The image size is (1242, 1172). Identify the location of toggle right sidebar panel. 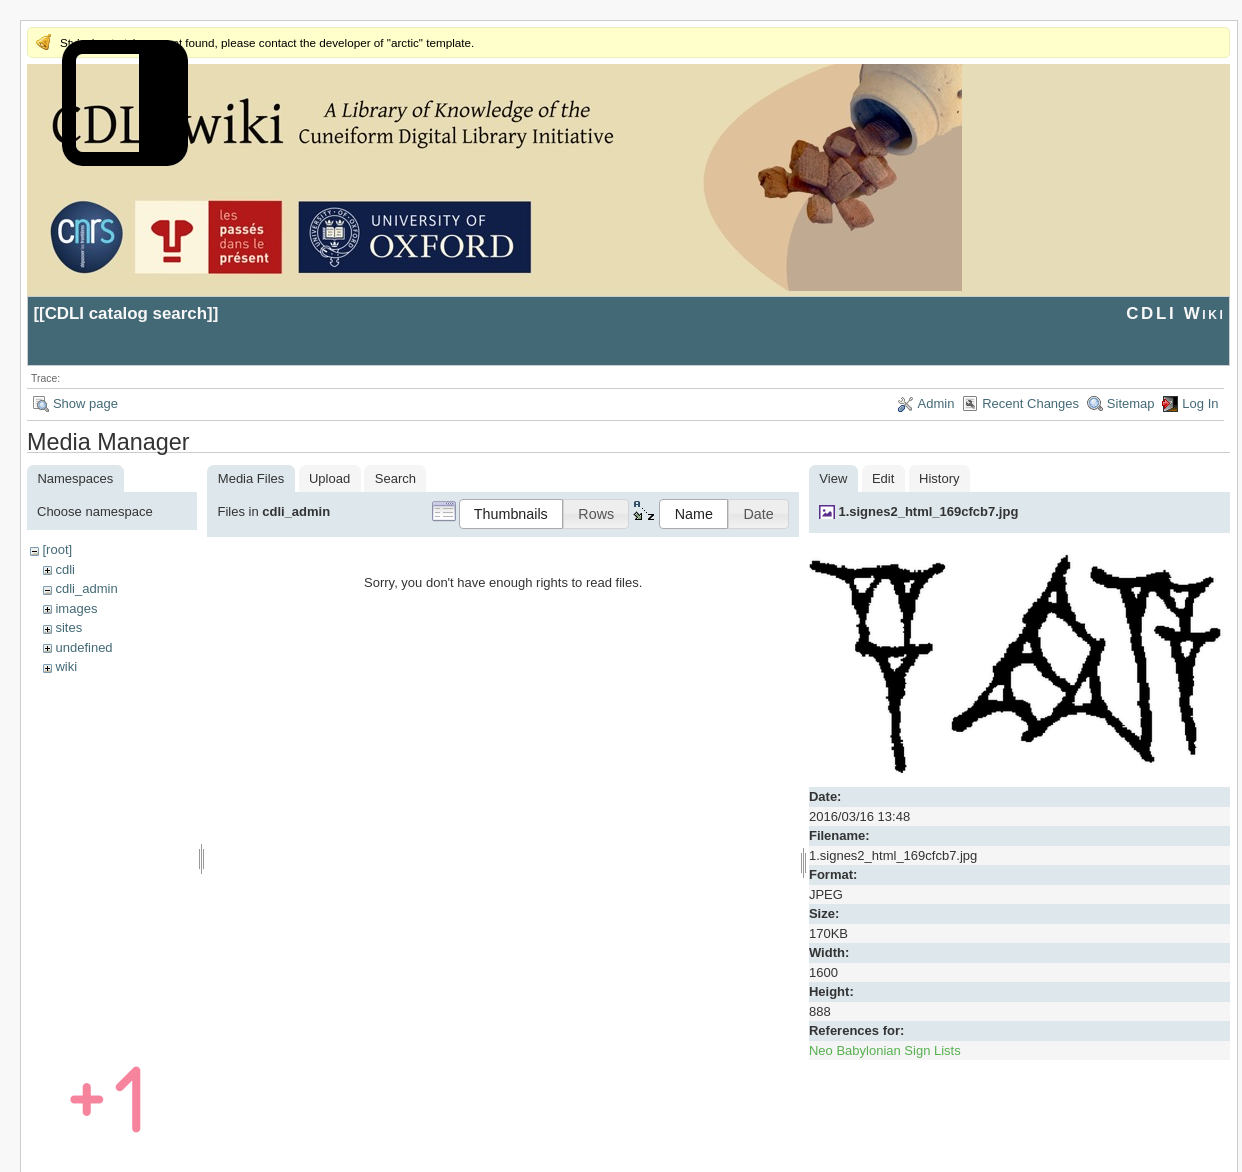
(125, 103).